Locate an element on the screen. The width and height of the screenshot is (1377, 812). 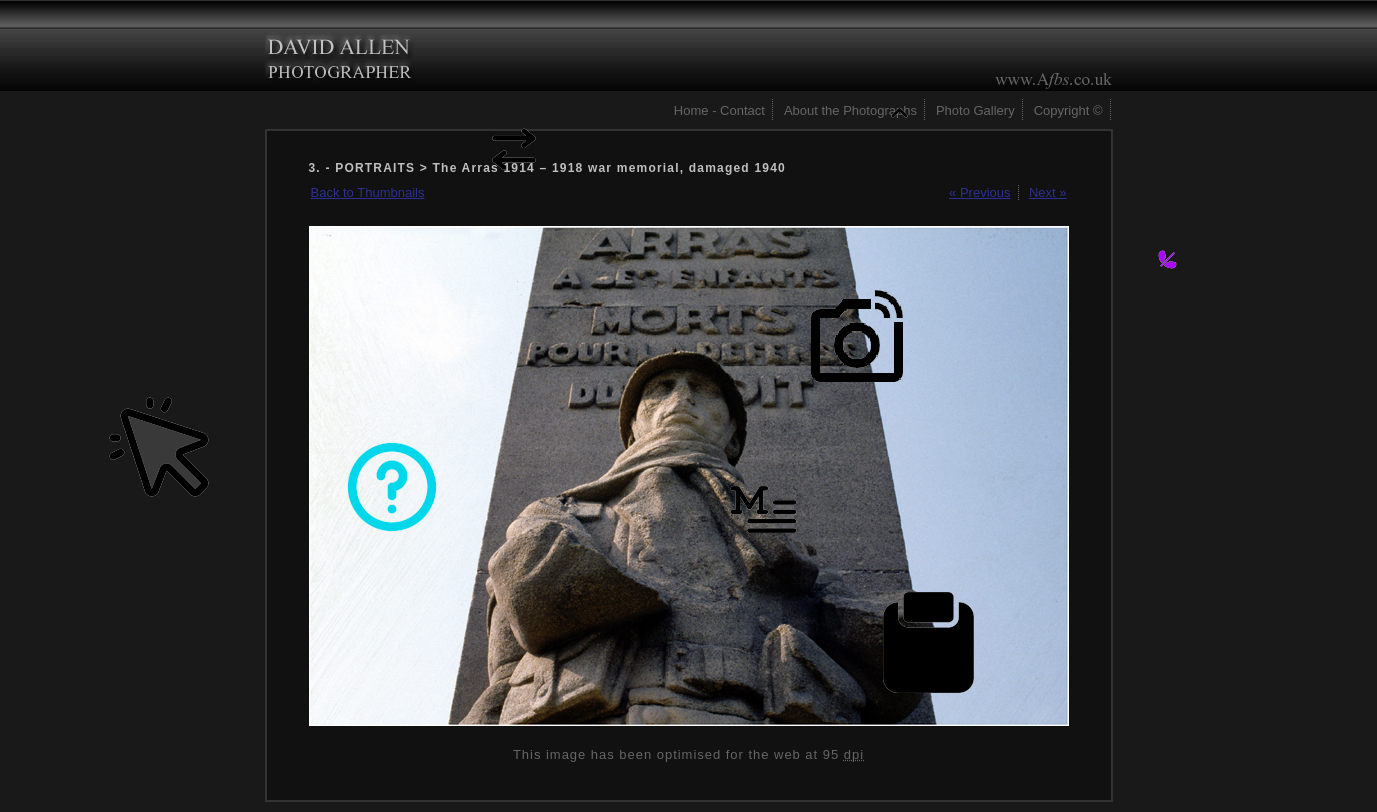
mute or decline an incoming call is located at coordinates (1167, 259).